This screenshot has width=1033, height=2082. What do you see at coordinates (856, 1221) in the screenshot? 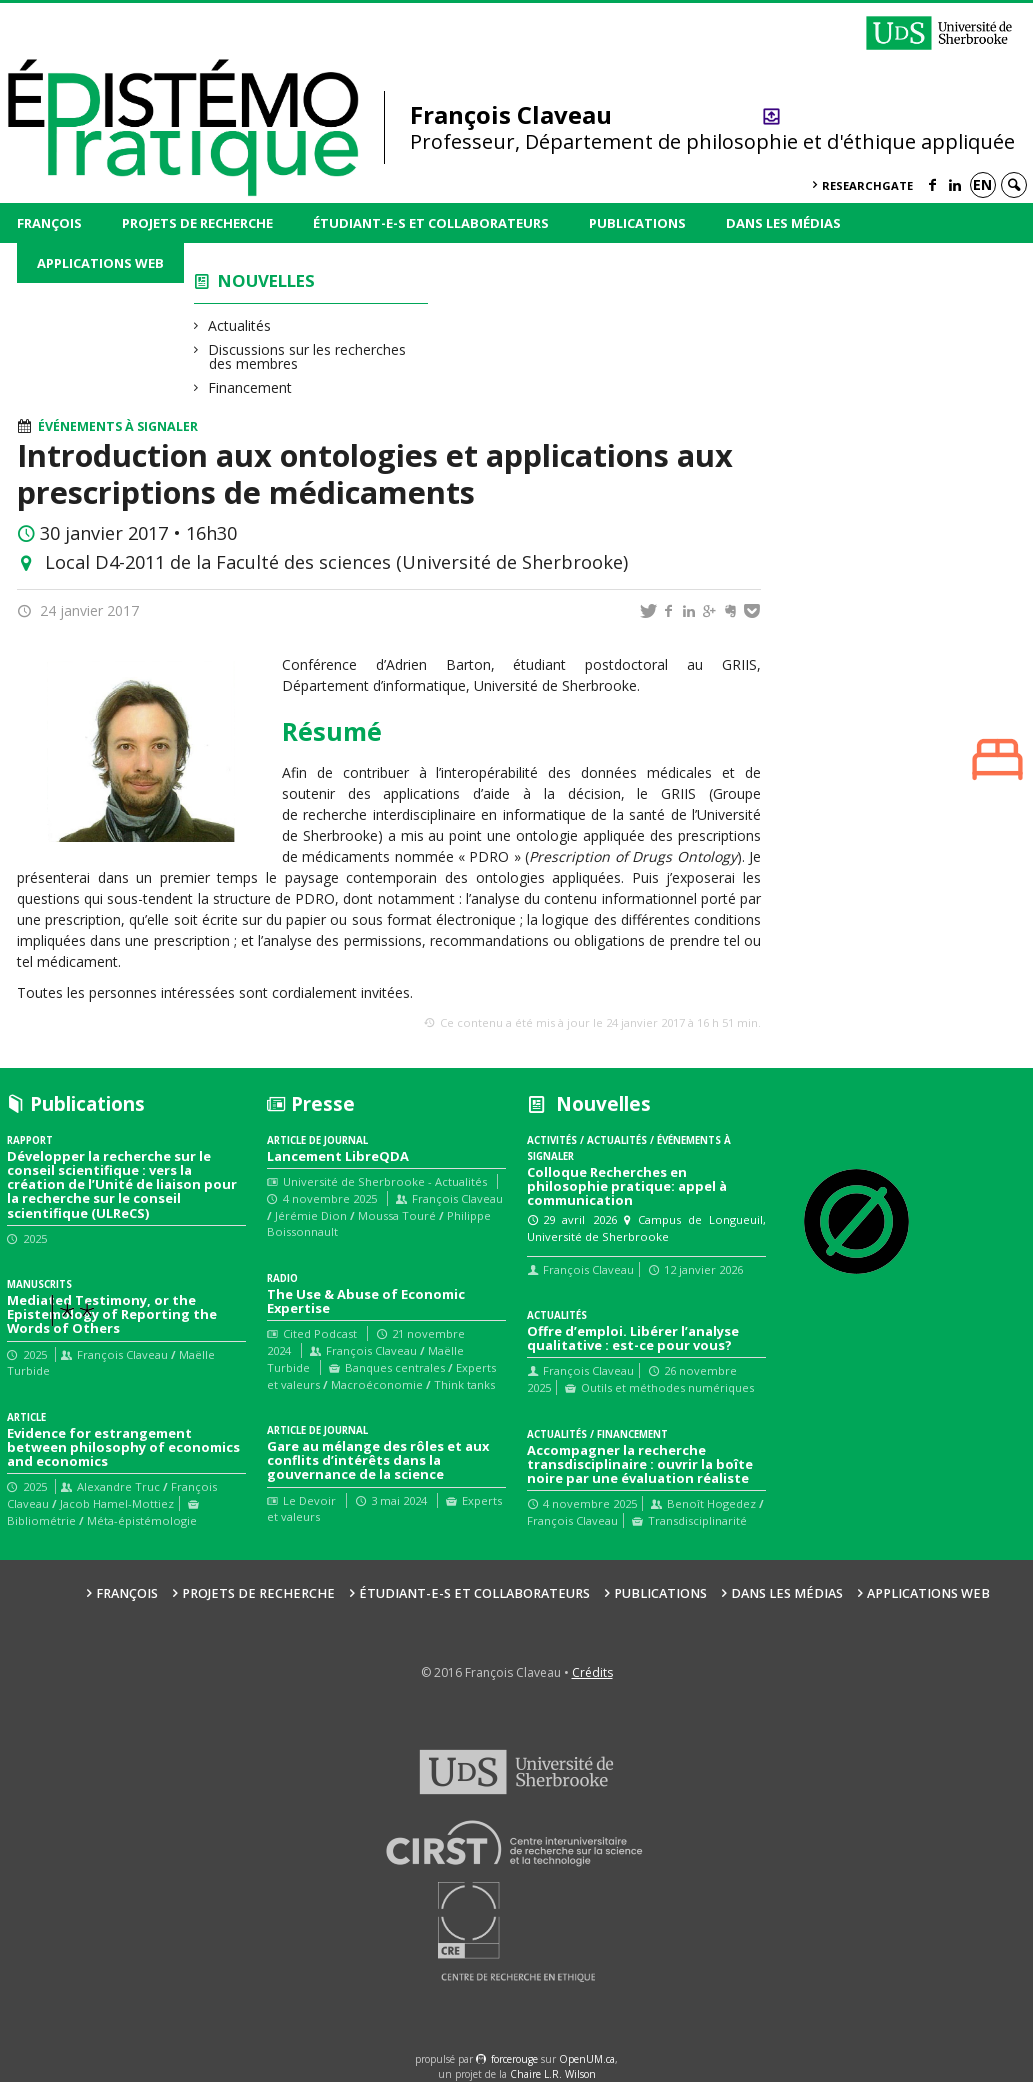
I see `indicates empty or null state` at bounding box center [856, 1221].